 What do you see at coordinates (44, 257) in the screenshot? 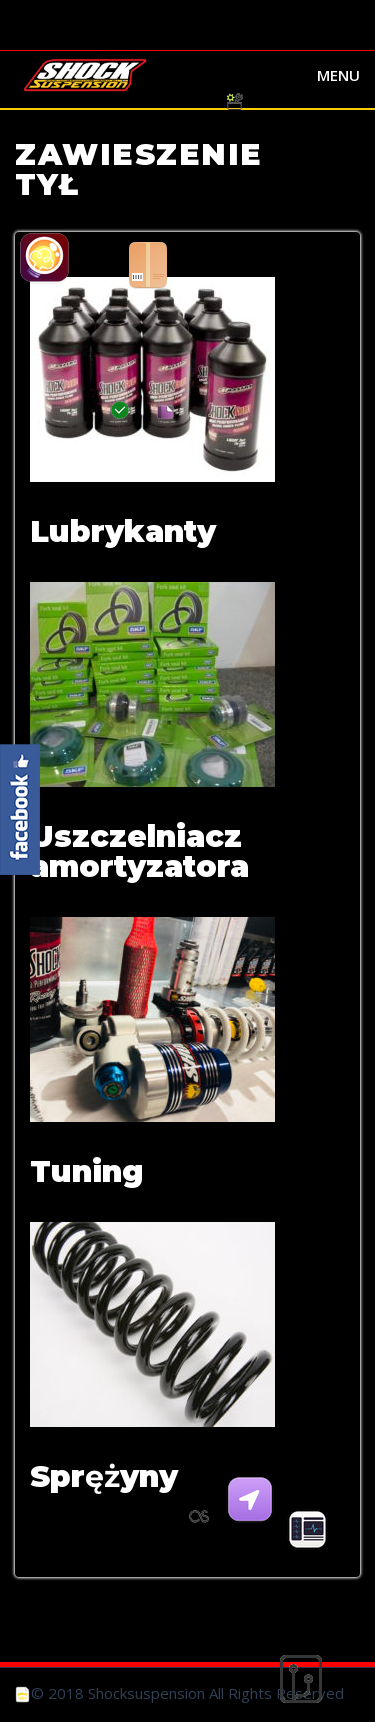
I see `open oneshot game app` at bounding box center [44, 257].